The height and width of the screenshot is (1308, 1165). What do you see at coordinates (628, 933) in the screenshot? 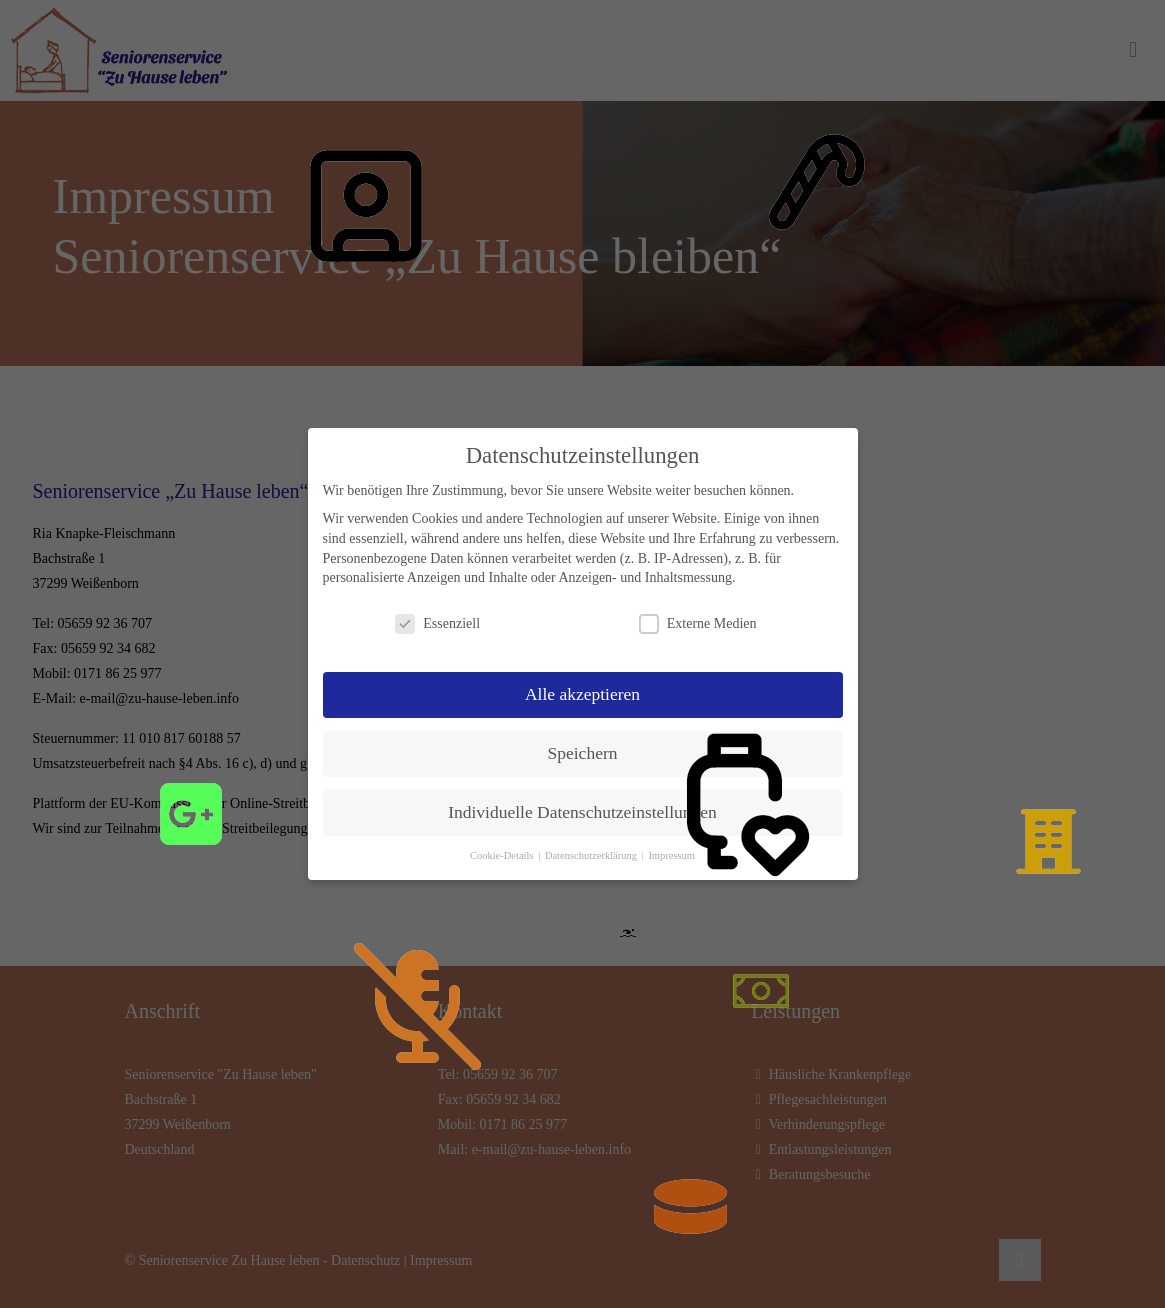
I see `access swimming pool or aquatic facilities` at bounding box center [628, 933].